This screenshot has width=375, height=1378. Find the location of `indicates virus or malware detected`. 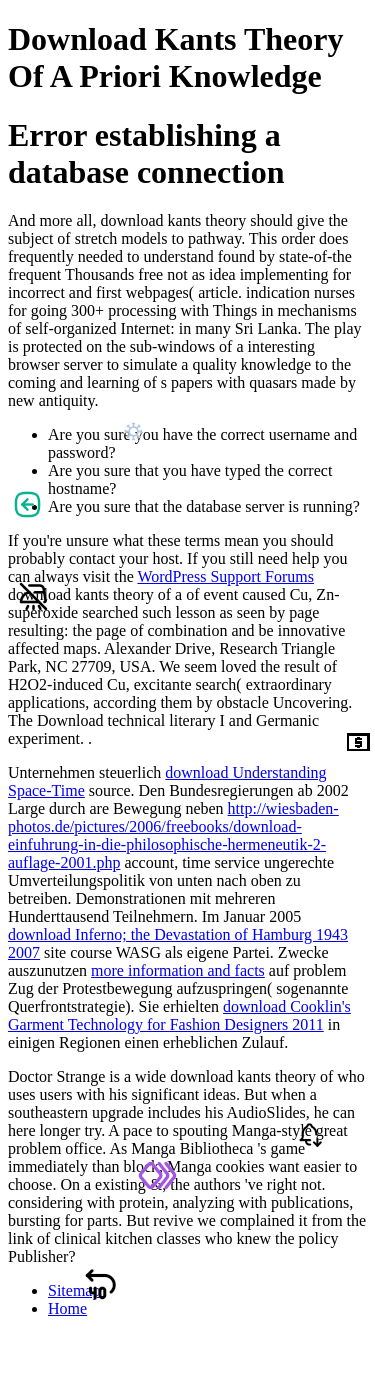

indicates virus or malware detected is located at coordinates (133, 431).